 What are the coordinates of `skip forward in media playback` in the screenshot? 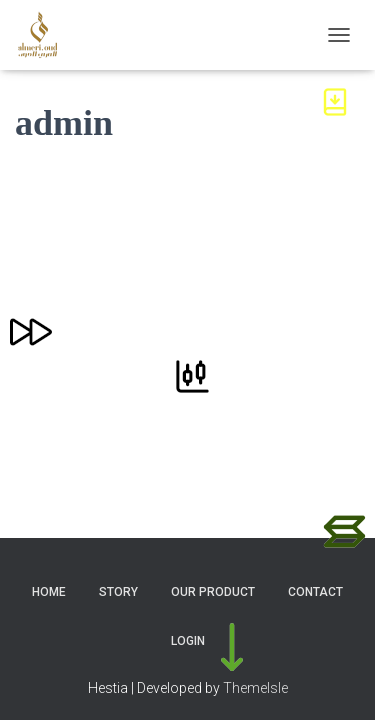 It's located at (28, 332).